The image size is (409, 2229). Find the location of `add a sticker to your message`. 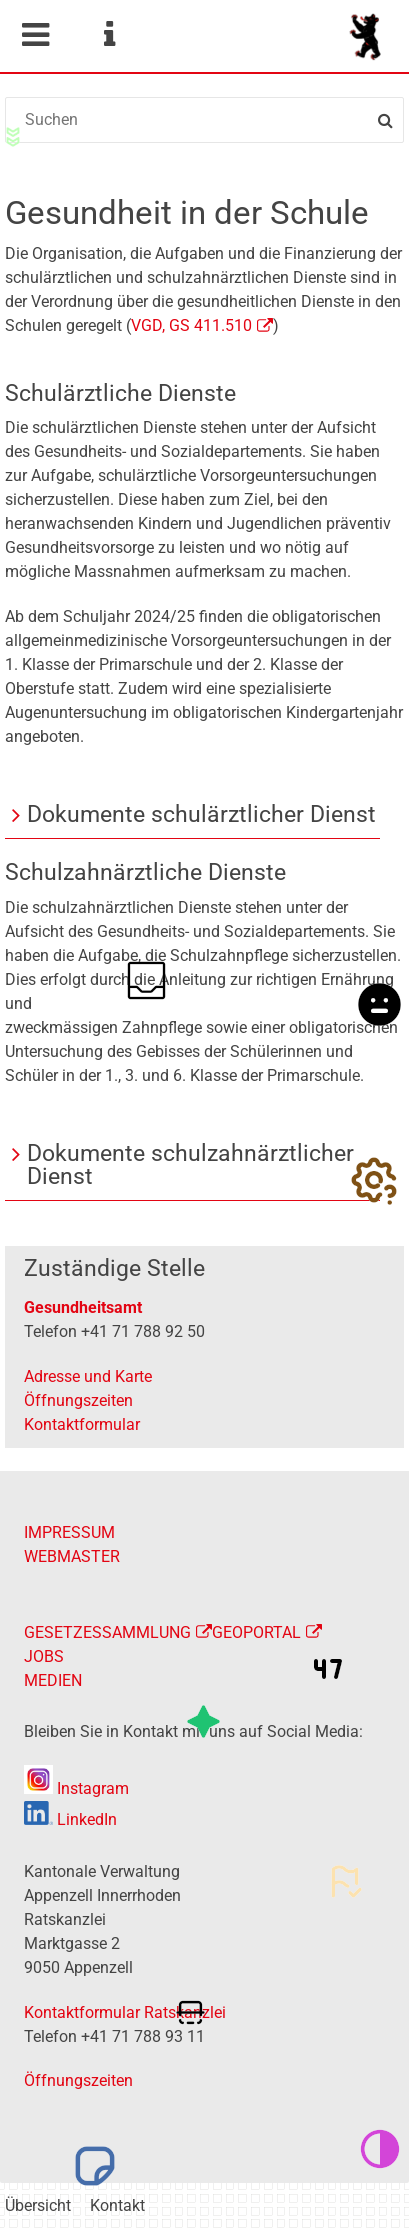

add a sticker to your message is located at coordinates (95, 2166).